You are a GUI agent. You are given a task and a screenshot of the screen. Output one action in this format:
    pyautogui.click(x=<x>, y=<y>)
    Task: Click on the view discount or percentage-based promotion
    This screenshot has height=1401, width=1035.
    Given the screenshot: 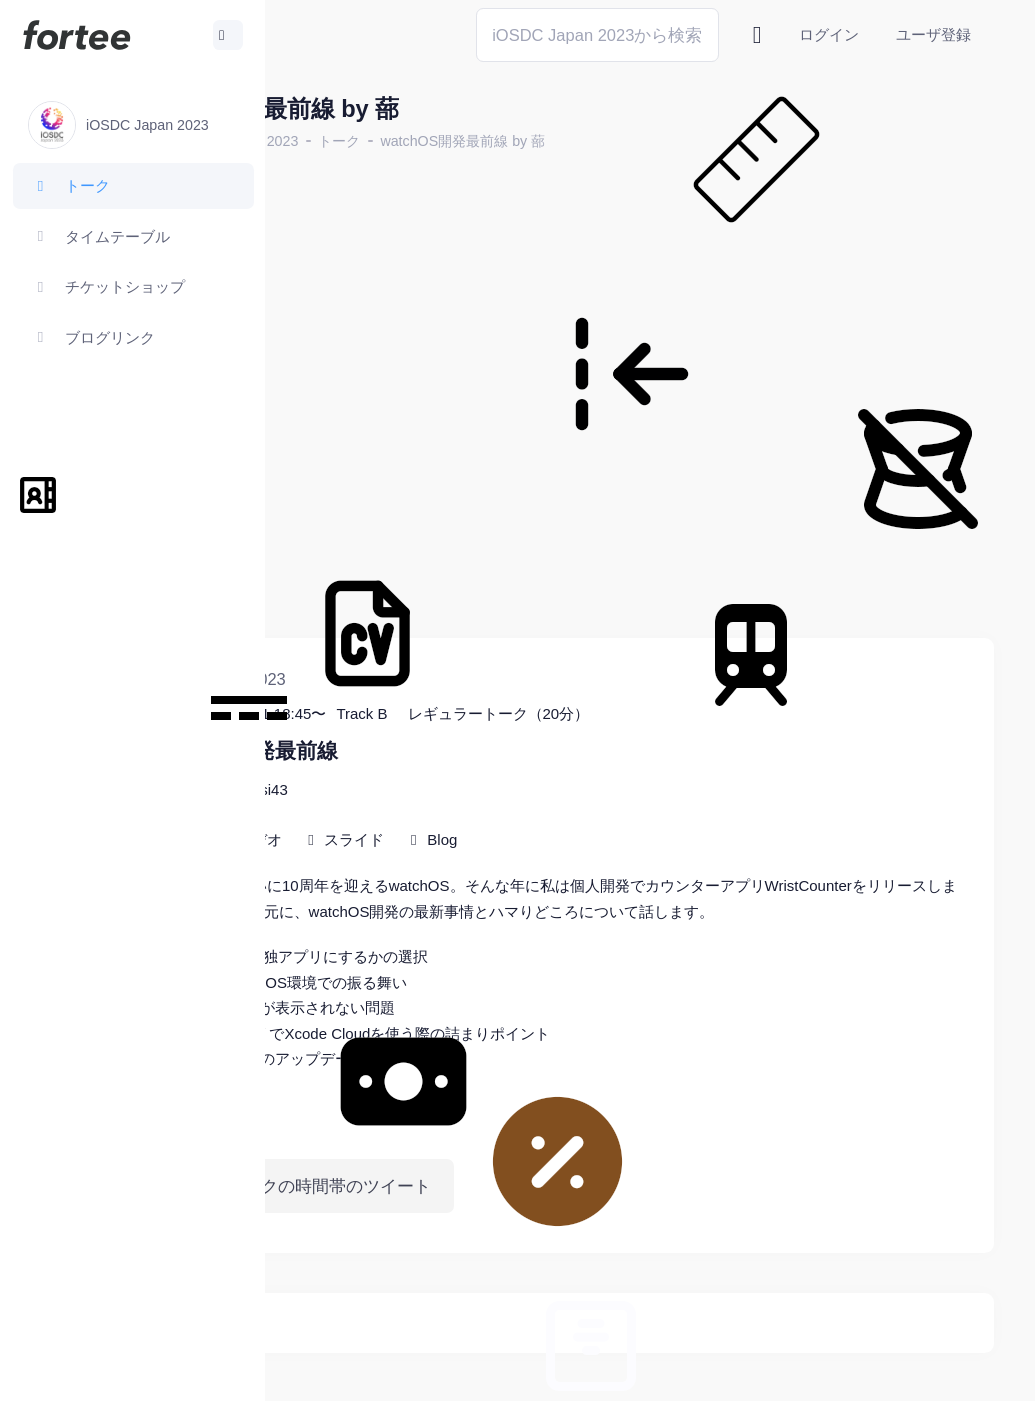 What is the action you would take?
    pyautogui.click(x=557, y=1161)
    